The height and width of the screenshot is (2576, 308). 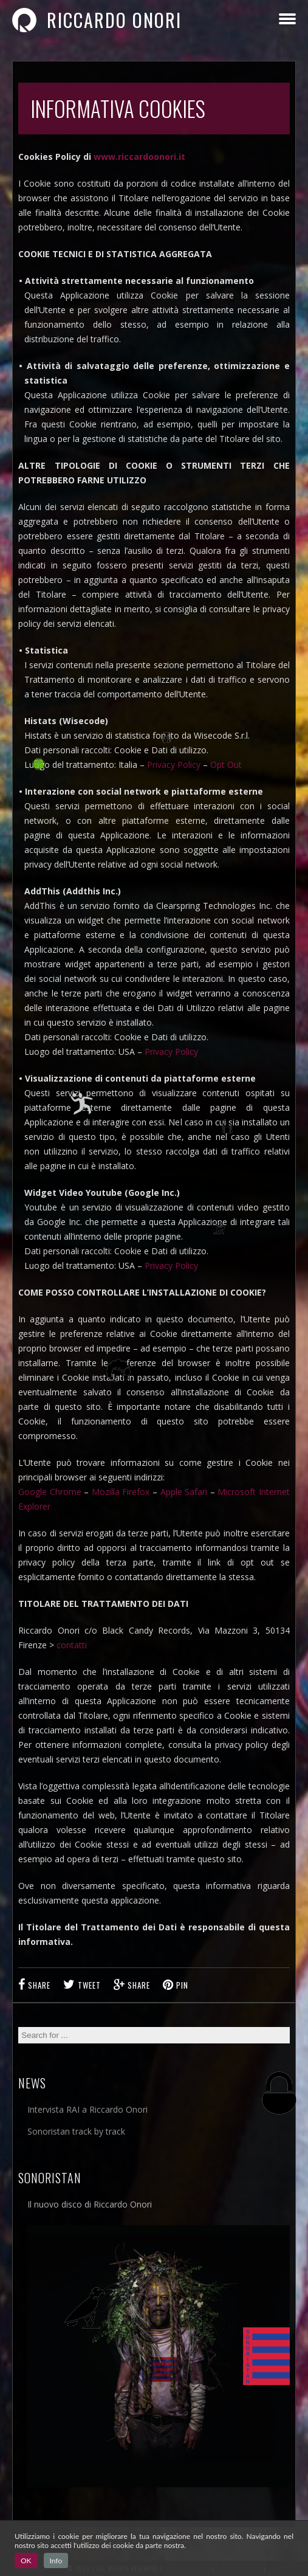 I want to click on activate critical hit or deadly strike ability, so click(x=166, y=737).